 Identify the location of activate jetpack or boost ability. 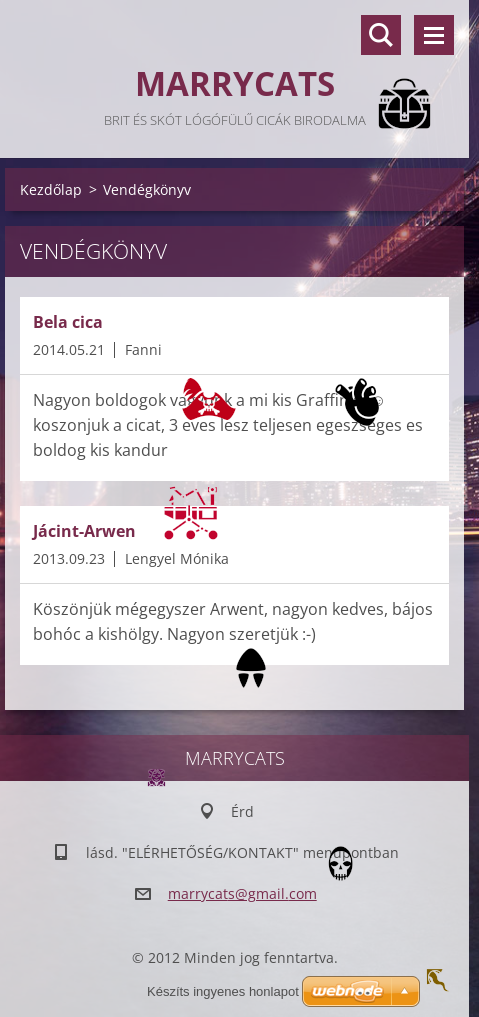
(251, 668).